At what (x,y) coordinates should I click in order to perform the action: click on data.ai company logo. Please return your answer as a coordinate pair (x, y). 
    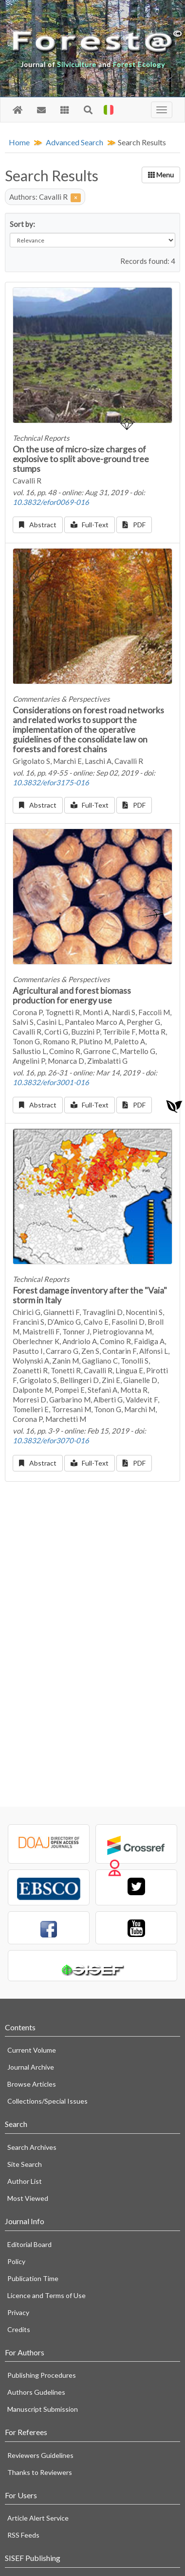
    Looking at the image, I should click on (127, 424).